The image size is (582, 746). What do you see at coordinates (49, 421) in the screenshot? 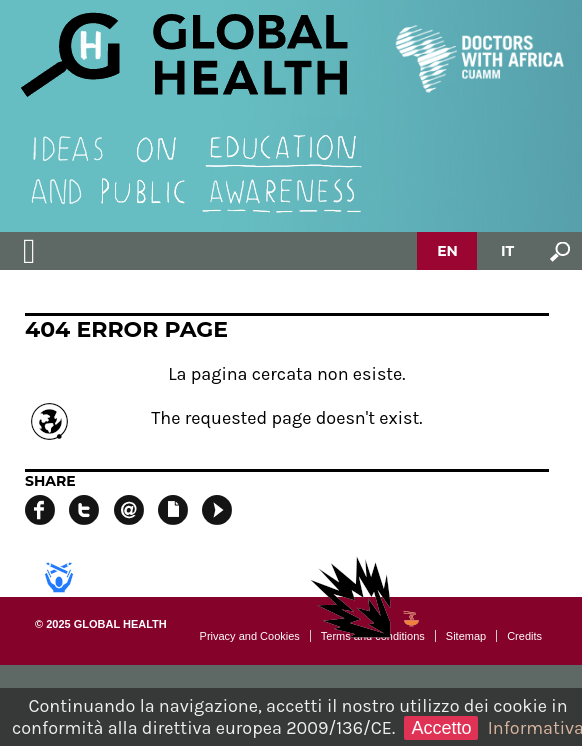
I see `view orbital or satellite tracking` at bounding box center [49, 421].